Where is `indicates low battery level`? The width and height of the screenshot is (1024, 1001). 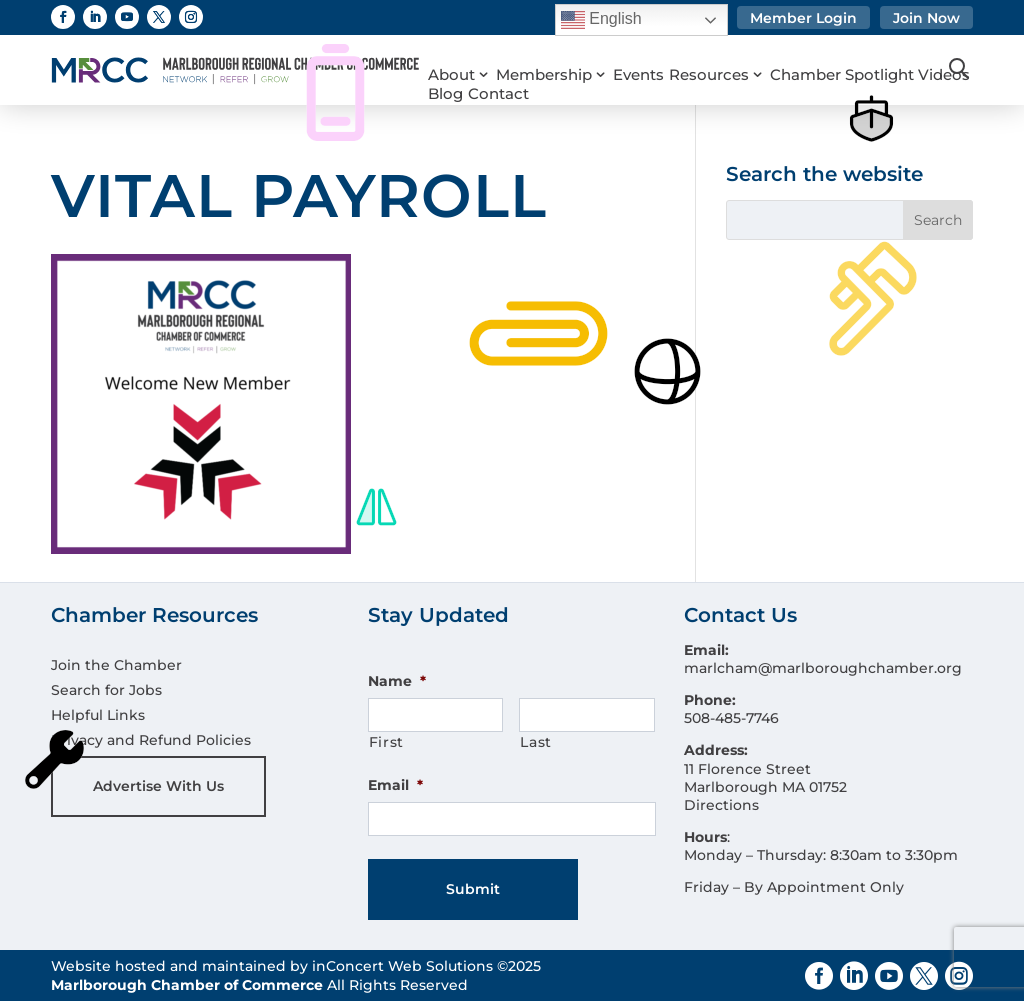
indicates low battery level is located at coordinates (335, 92).